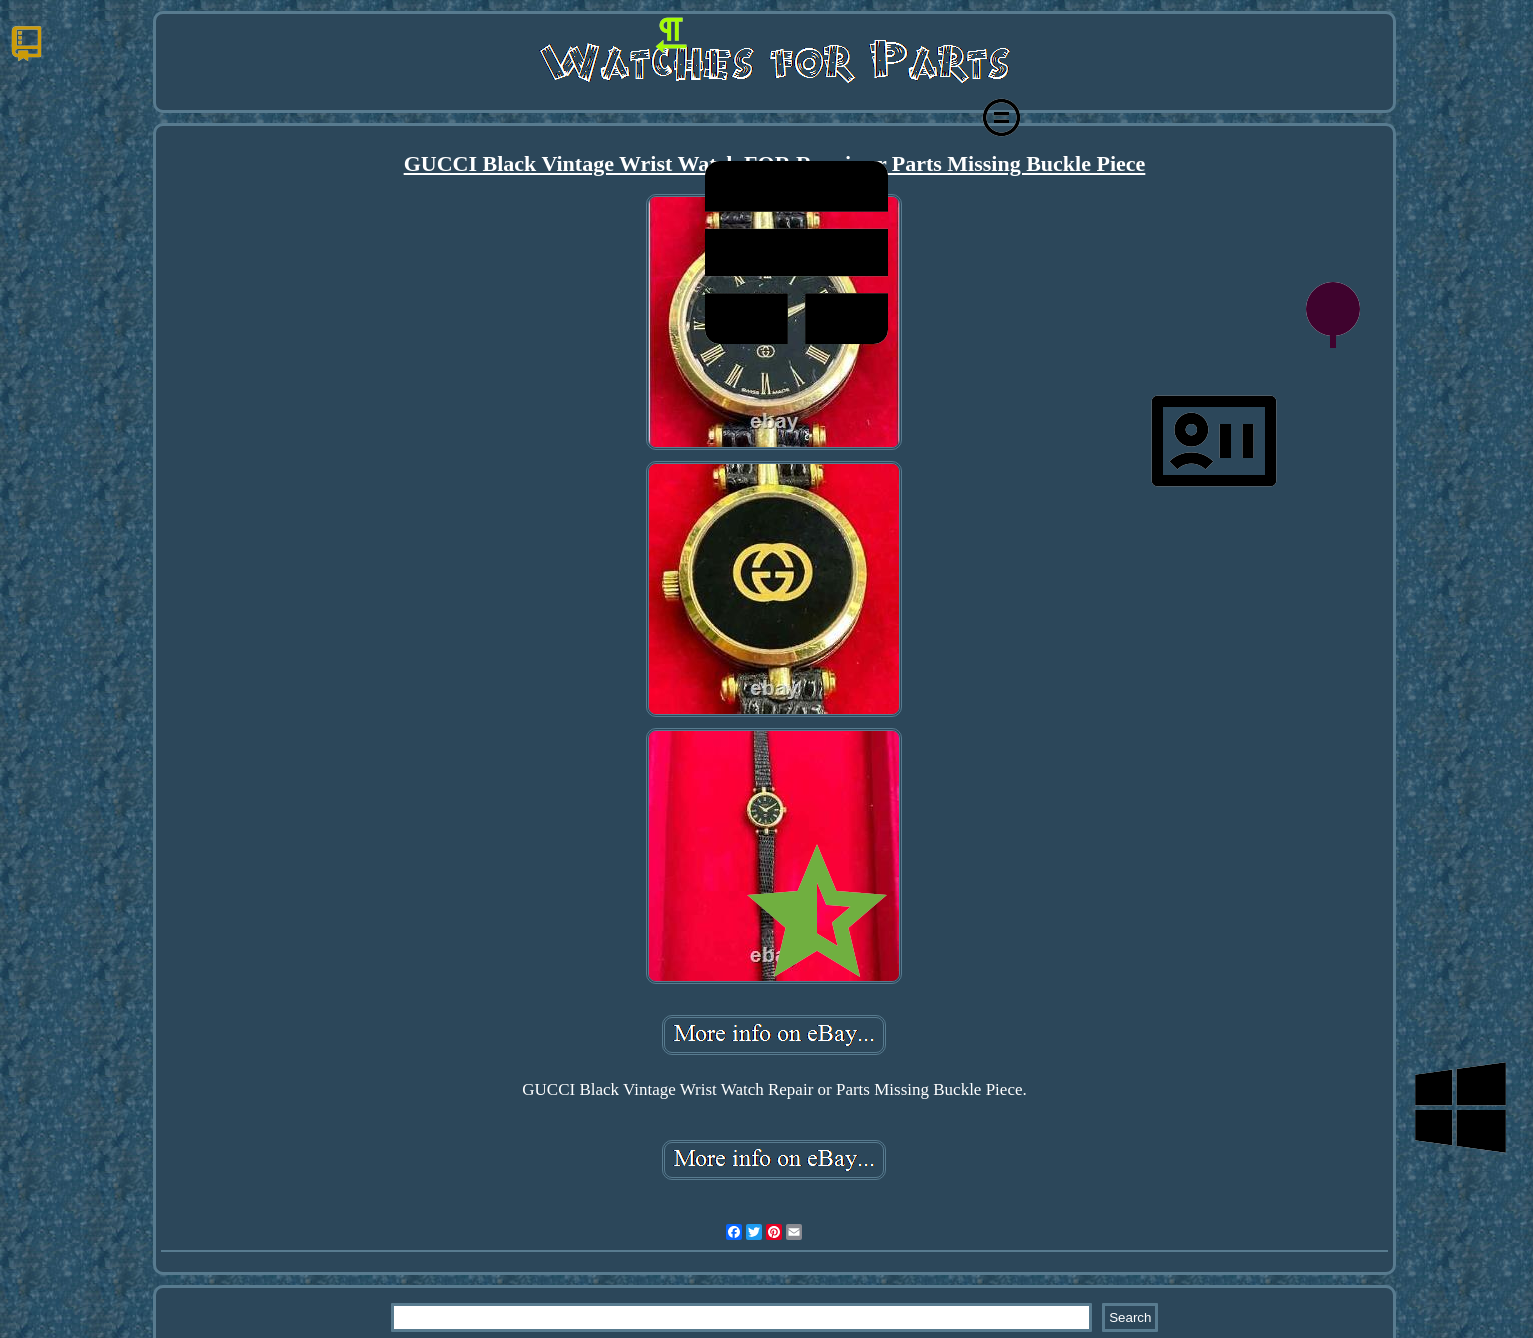  What do you see at coordinates (1460, 1107) in the screenshot?
I see `open Windows application or settings` at bounding box center [1460, 1107].